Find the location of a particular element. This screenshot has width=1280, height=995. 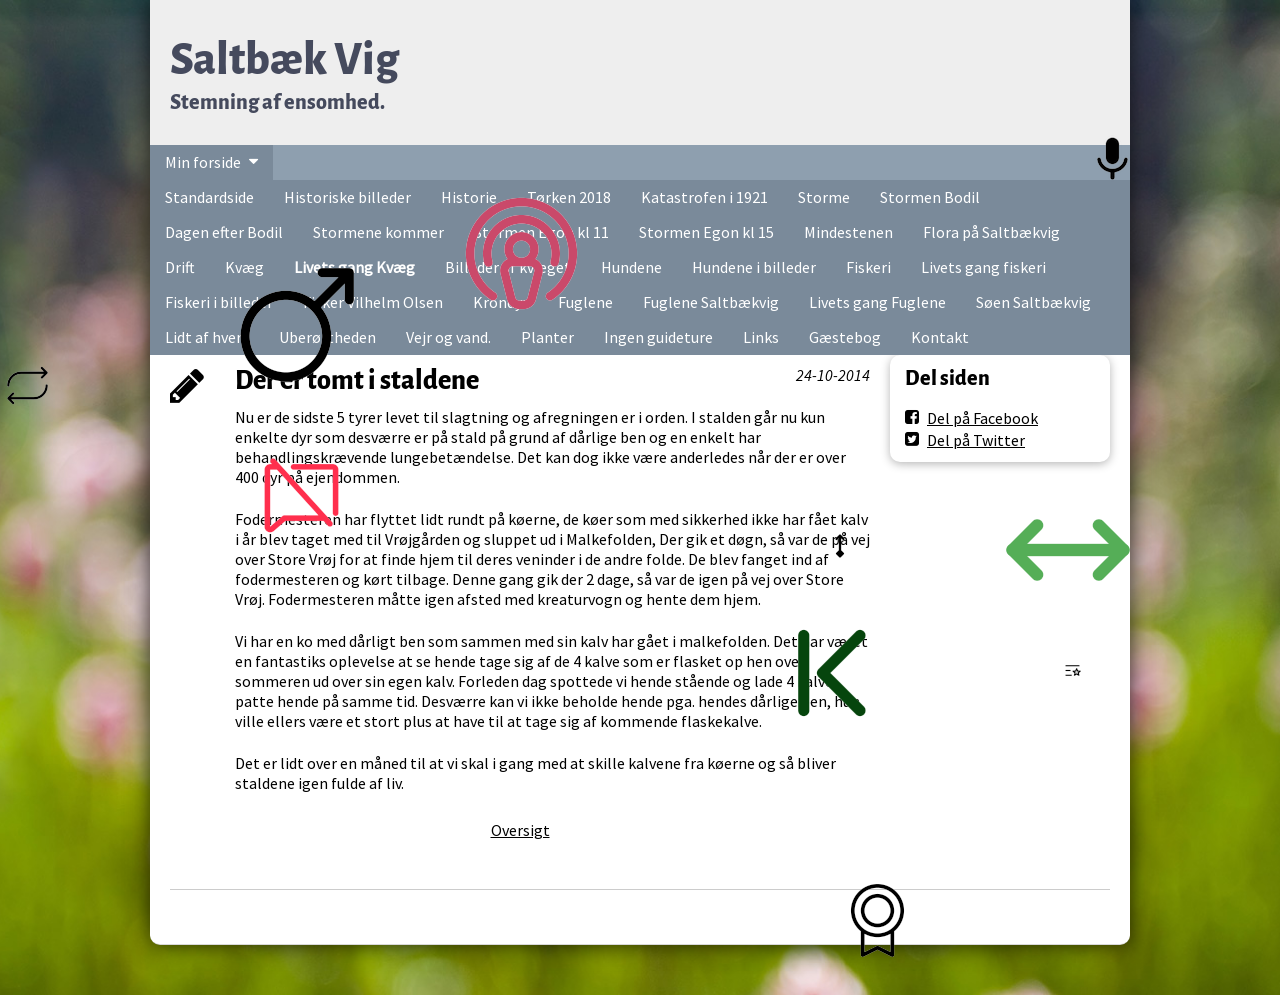

indicates male gender selection is located at coordinates (299, 322).